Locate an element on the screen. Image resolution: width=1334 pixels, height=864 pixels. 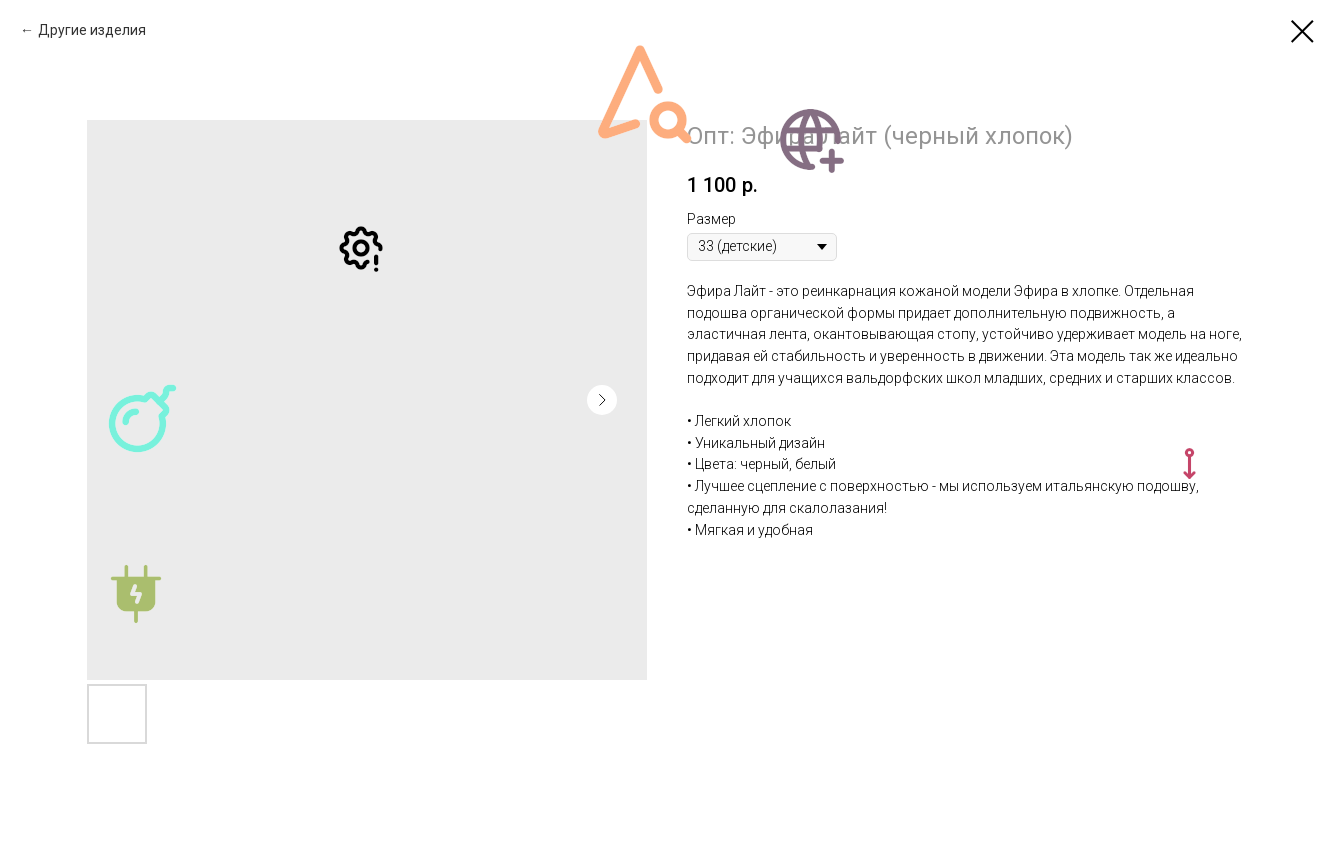
search for directions or routes is located at coordinates (640, 92).